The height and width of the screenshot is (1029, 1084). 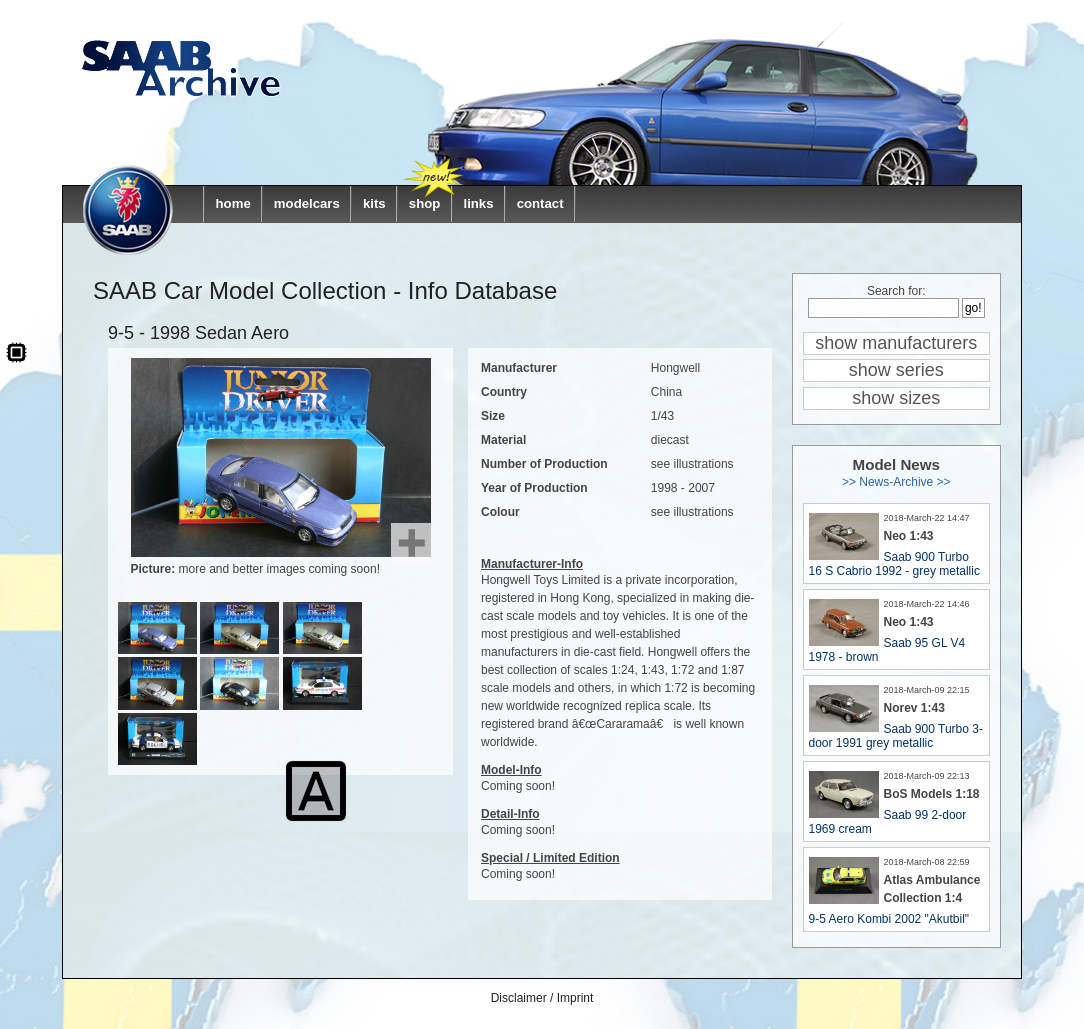 I want to click on download or install a new font, so click(x=316, y=791).